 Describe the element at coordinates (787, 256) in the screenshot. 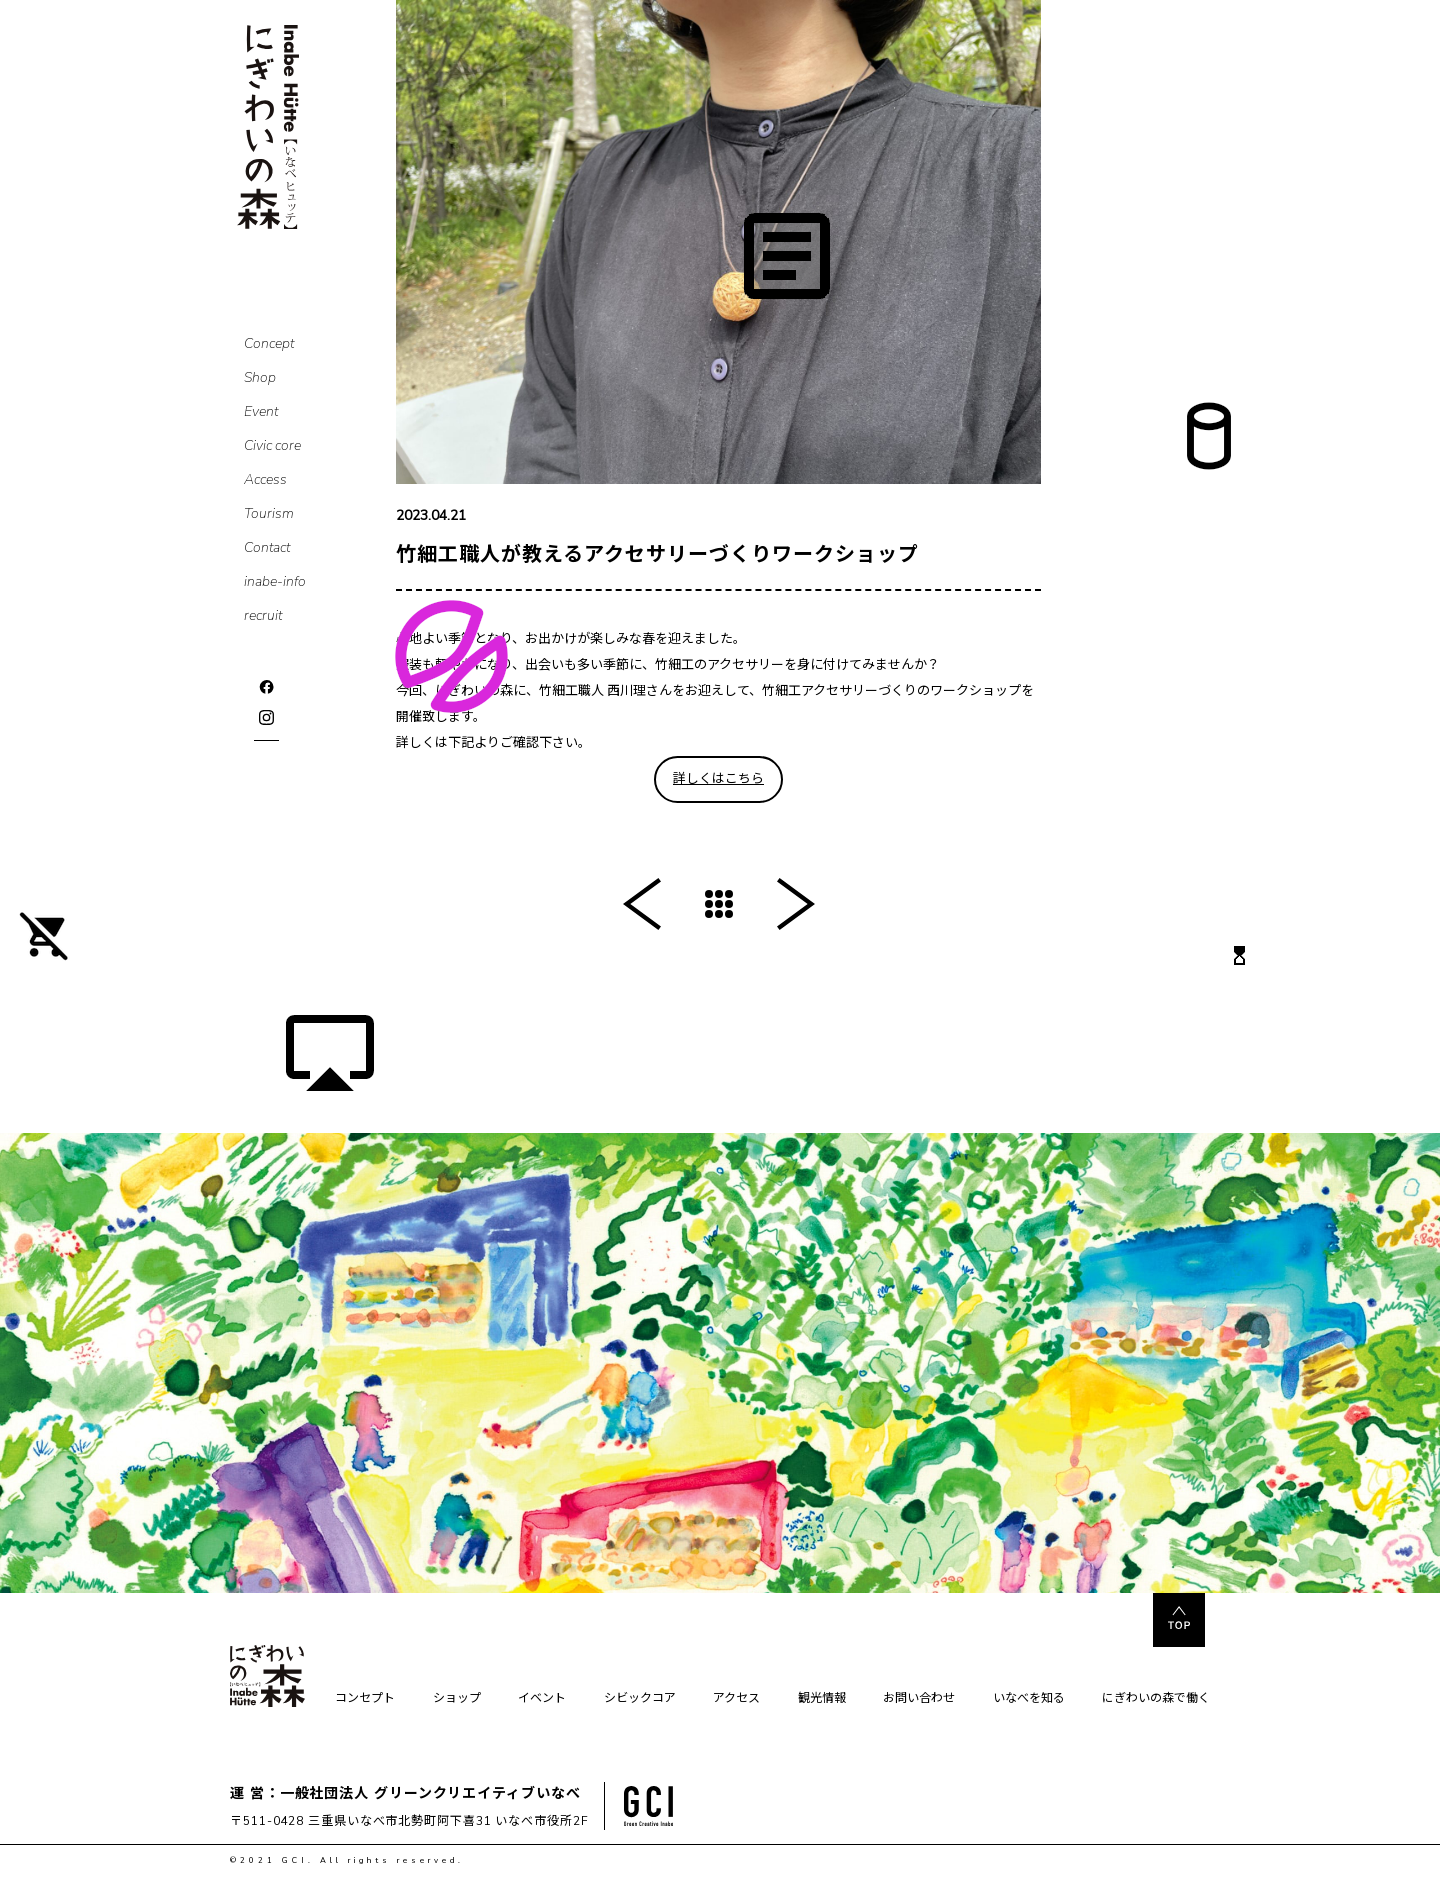

I see `view article or document` at that location.